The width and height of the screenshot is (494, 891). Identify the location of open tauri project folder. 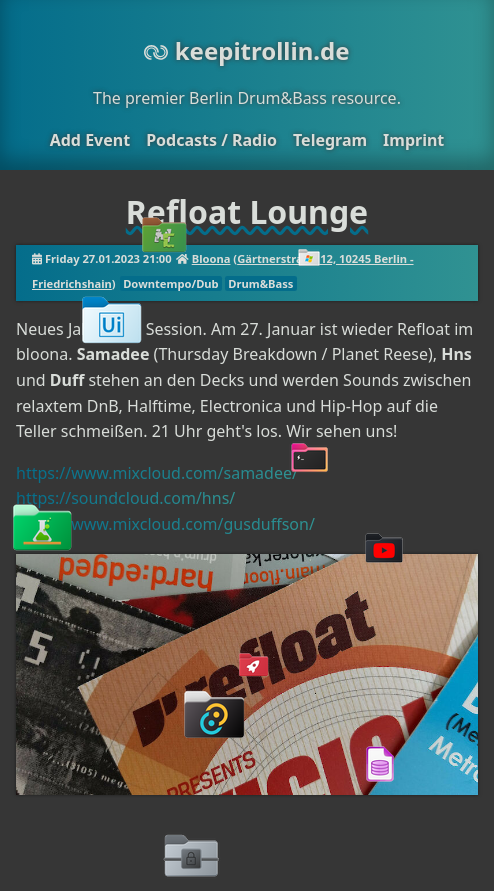
(214, 716).